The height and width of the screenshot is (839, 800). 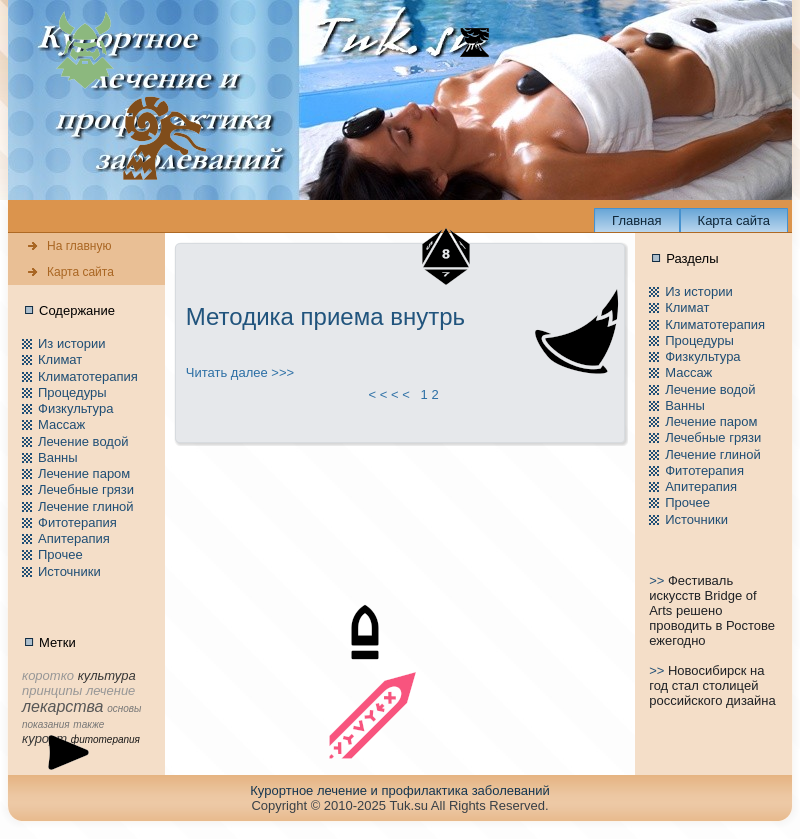 I want to click on equip a magical or enchanted weapon, so click(x=372, y=715).